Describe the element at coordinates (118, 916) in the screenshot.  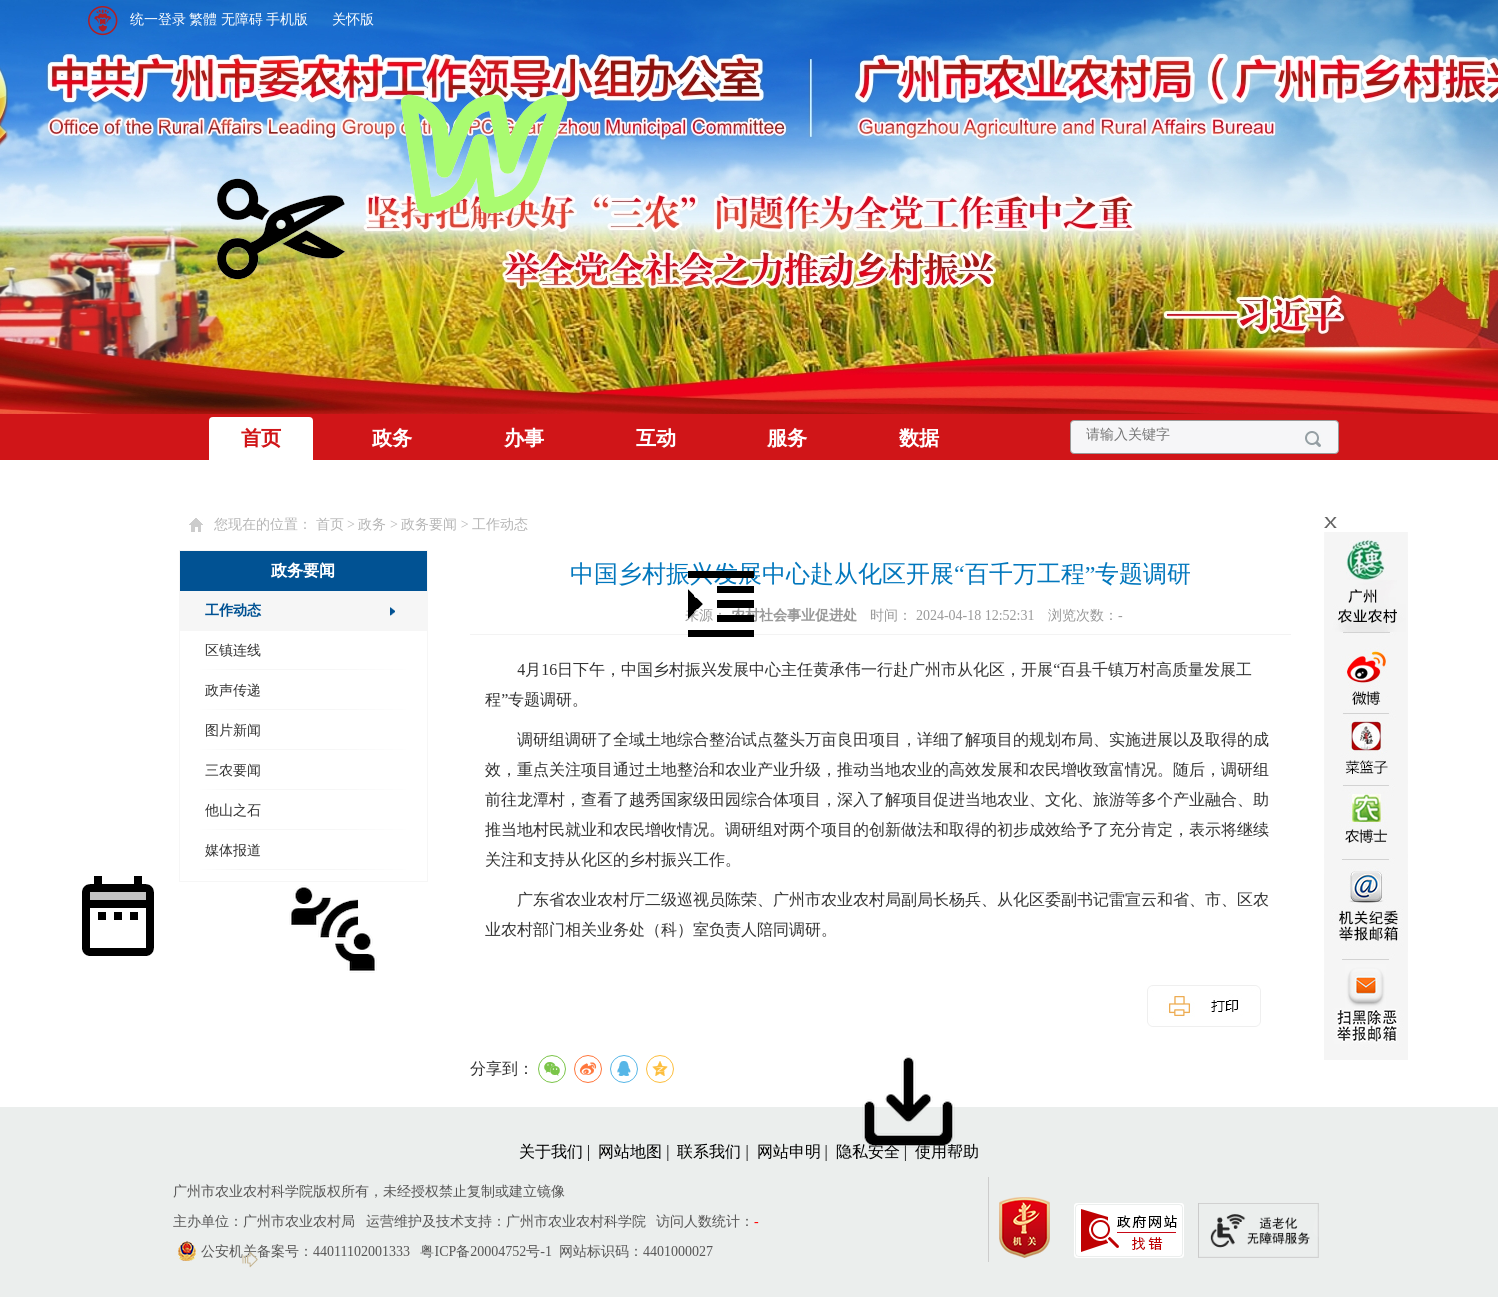
I see `select a date range` at that location.